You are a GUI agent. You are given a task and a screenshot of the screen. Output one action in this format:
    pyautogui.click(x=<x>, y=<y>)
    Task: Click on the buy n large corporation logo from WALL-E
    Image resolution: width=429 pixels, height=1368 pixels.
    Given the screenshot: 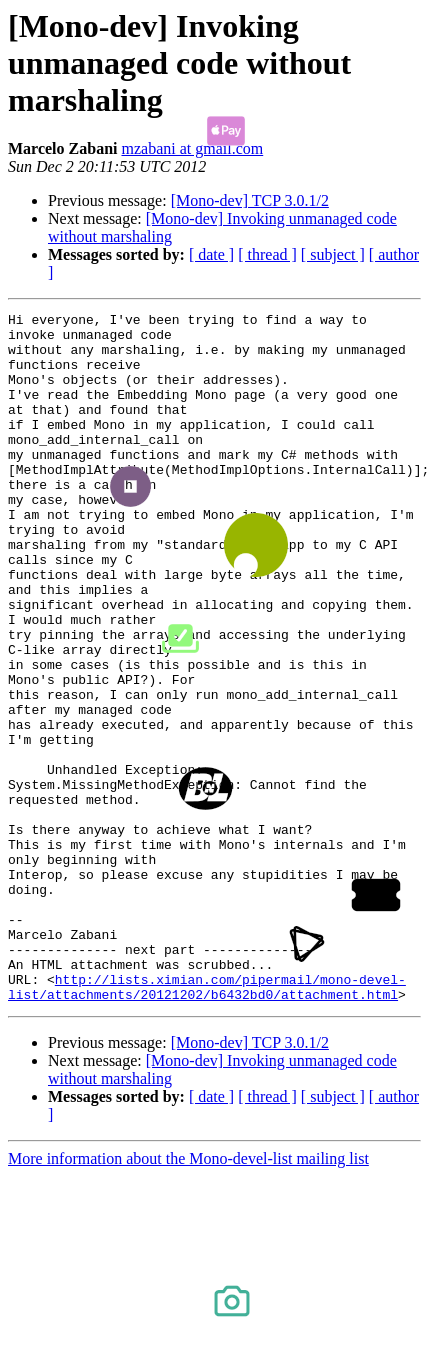 What is the action you would take?
    pyautogui.click(x=205, y=788)
    